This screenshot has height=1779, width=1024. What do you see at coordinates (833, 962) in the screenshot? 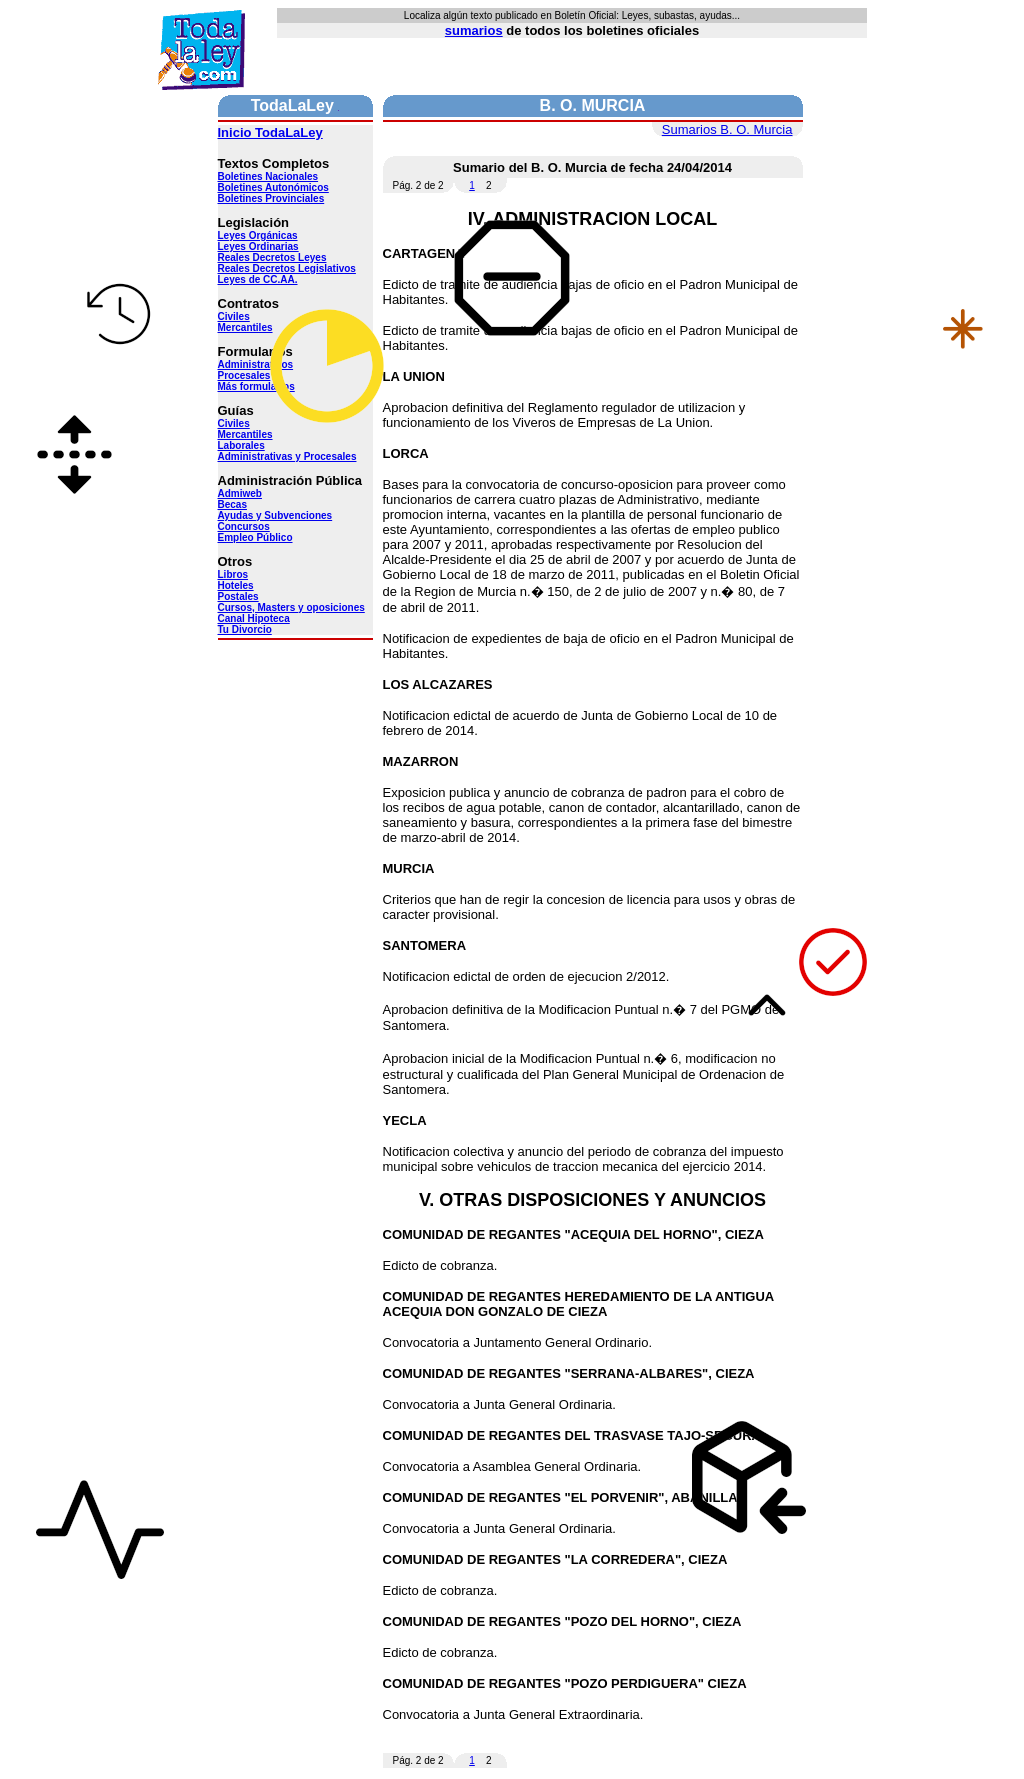
I see `indicates successful completion of an action` at bounding box center [833, 962].